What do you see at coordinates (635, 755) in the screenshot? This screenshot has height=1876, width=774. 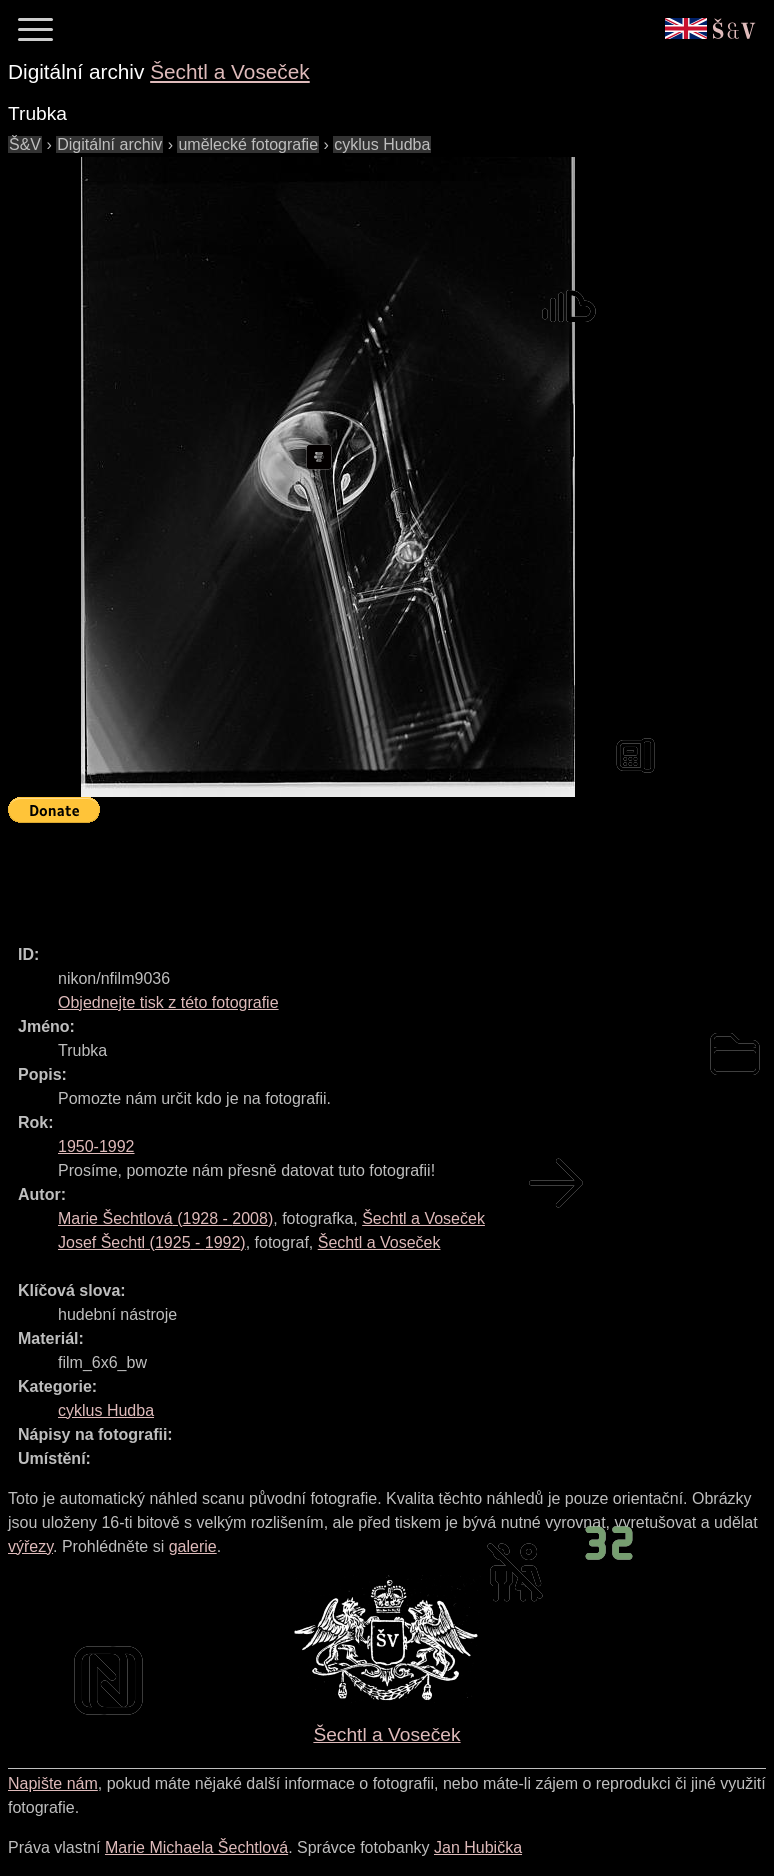 I see `call using landline phone` at bounding box center [635, 755].